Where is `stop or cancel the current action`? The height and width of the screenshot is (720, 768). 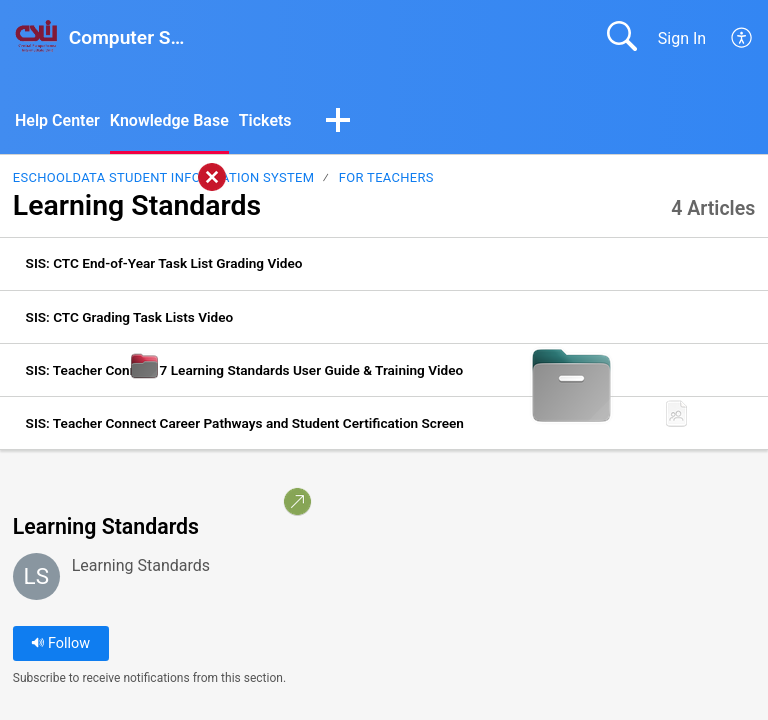
stop or cancel the current action is located at coordinates (212, 177).